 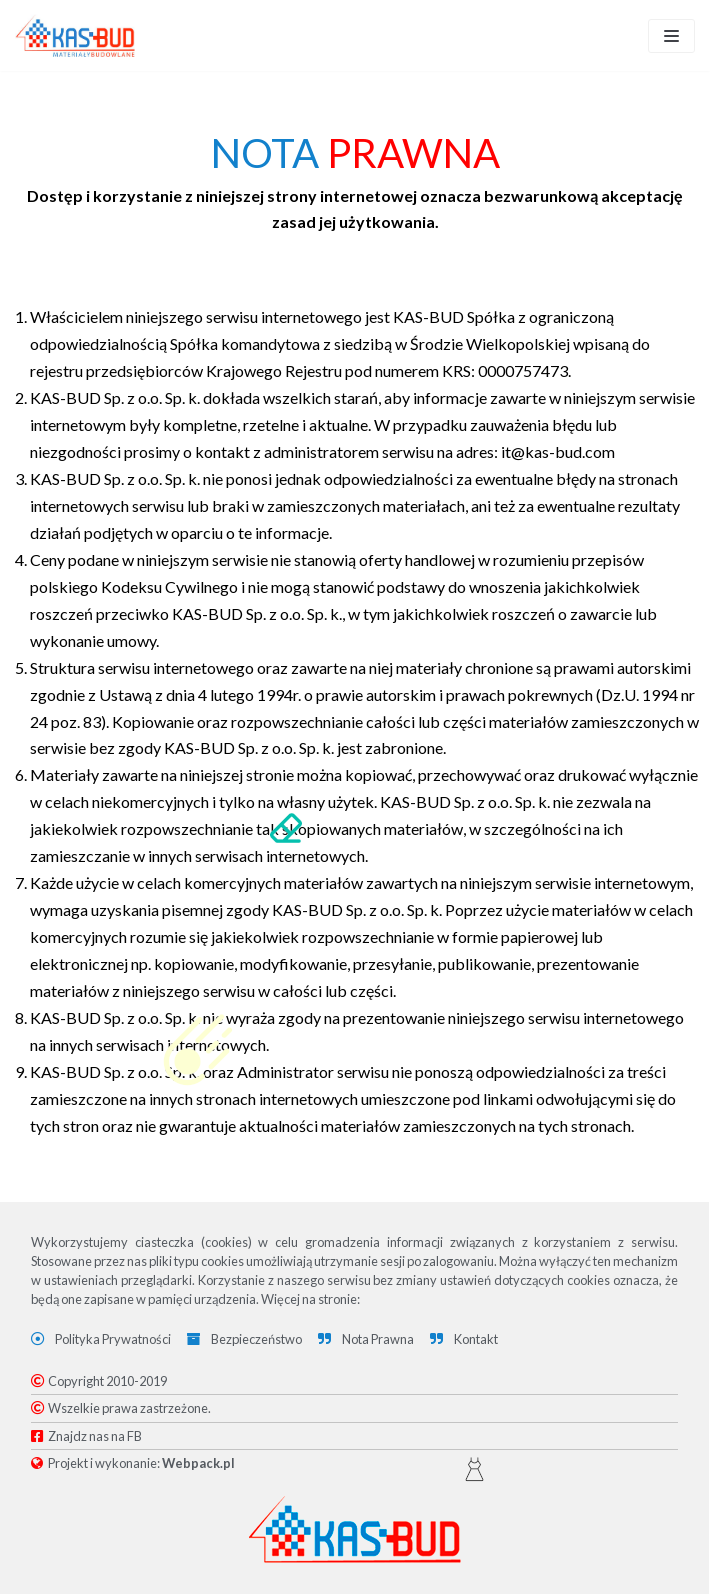 What do you see at coordinates (286, 828) in the screenshot?
I see `erase or clear content` at bounding box center [286, 828].